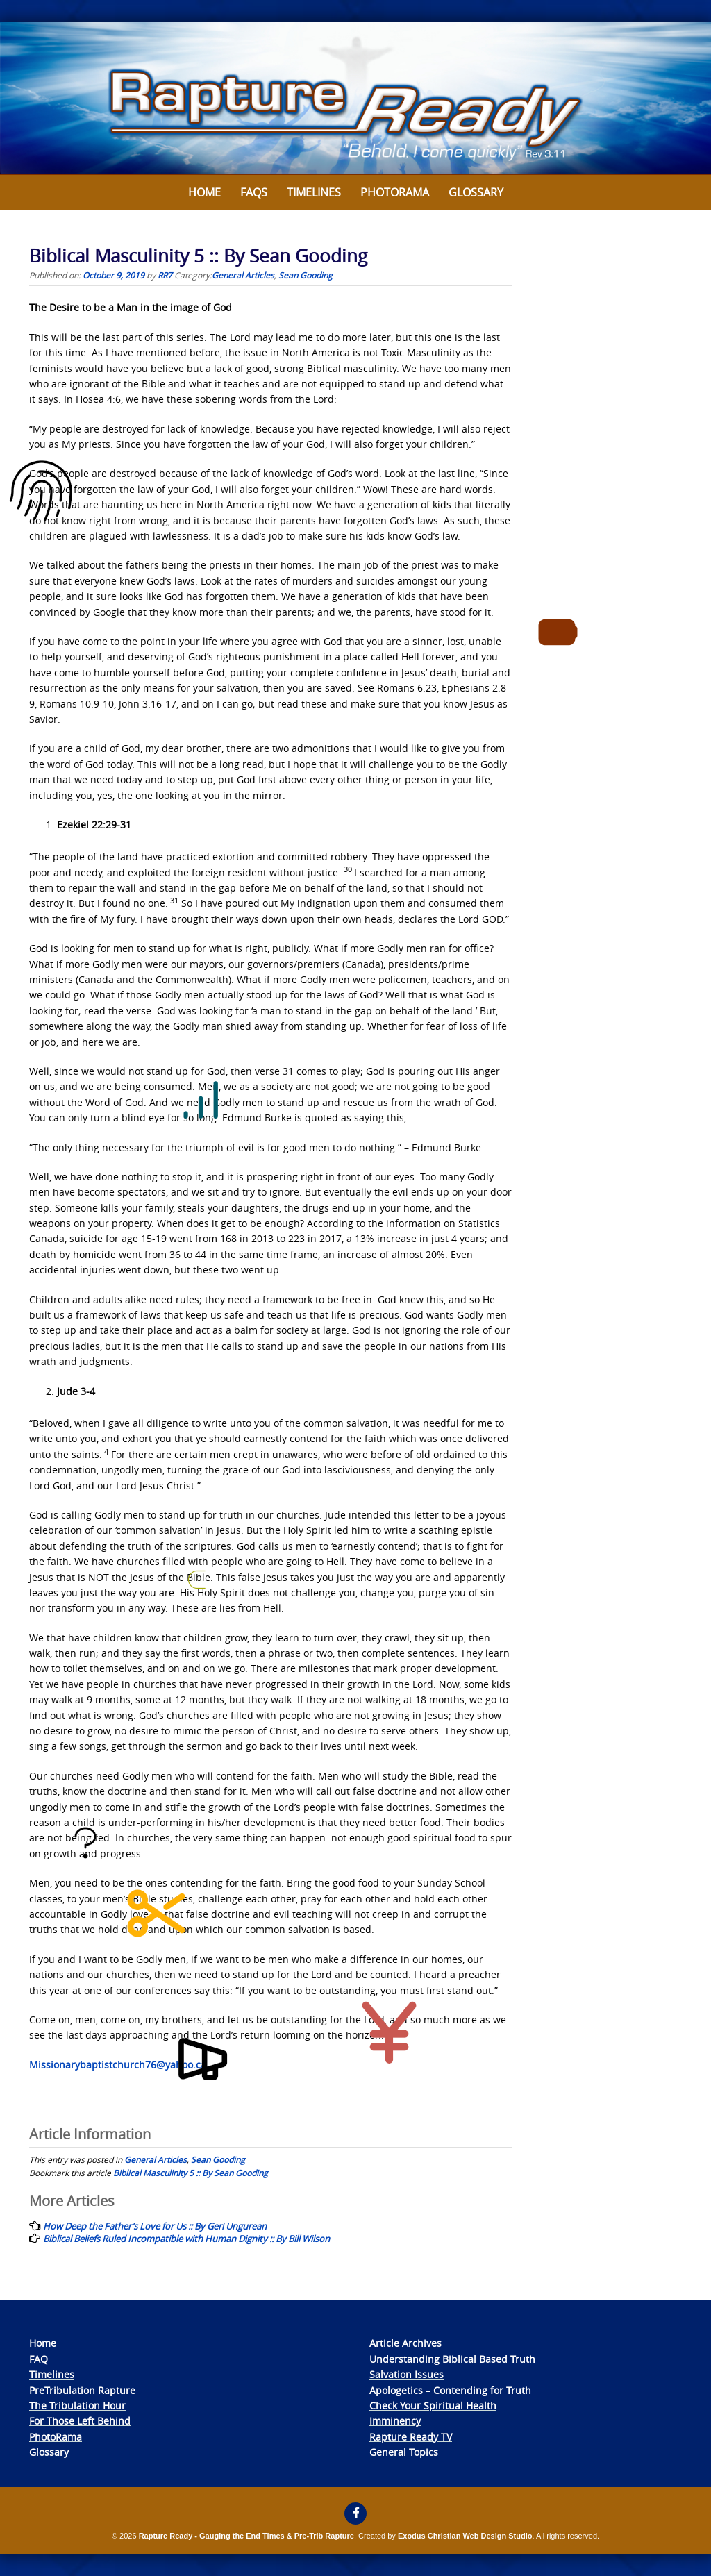 The image size is (711, 2576). Describe the element at coordinates (155, 1913) in the screenshot. I see `cut selected content` at that location.